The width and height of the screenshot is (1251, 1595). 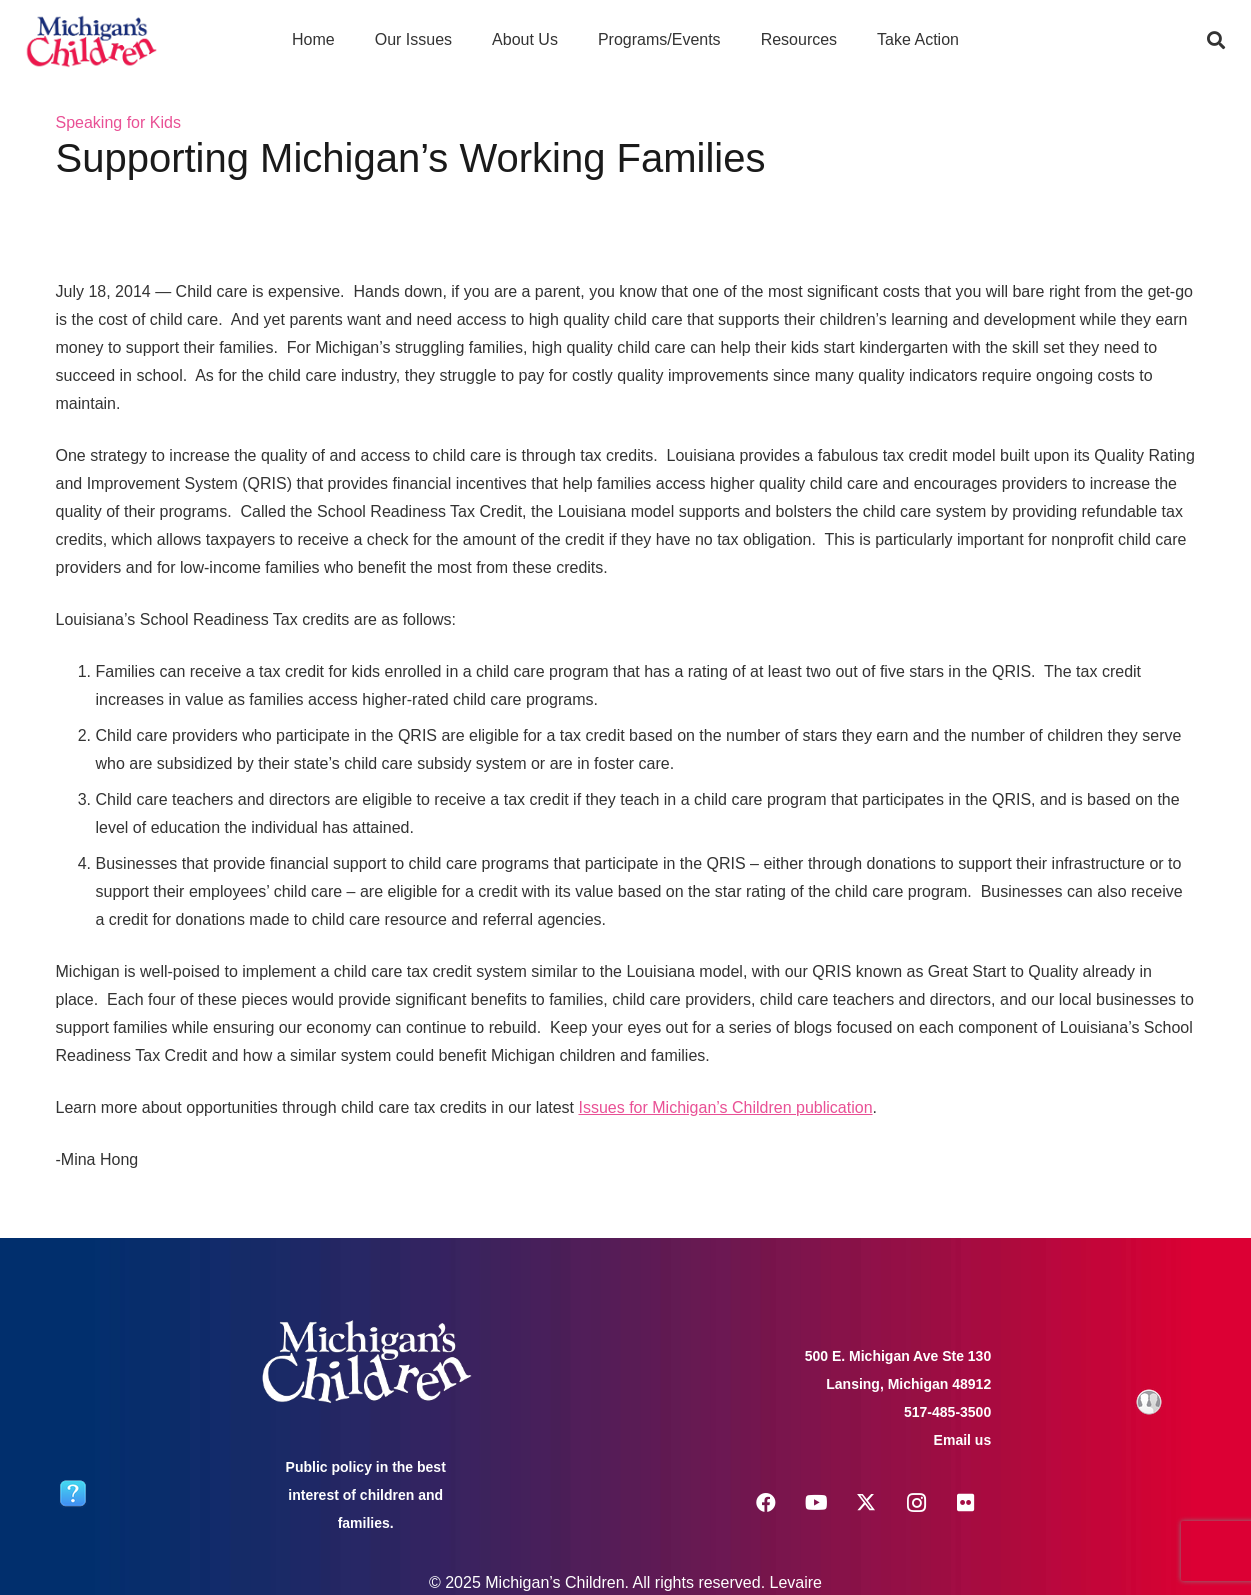 What do you see at coordinates (1149, 1402) in the screenshot?
I see `manage user groups` at bounding box center [1149, 1402].